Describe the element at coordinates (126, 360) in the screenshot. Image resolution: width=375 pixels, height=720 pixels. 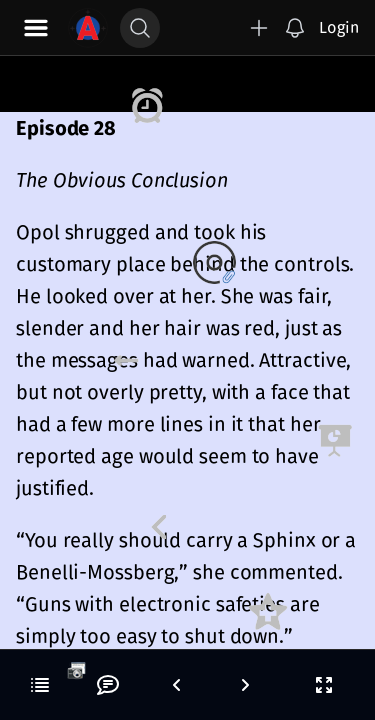
I see `play previous track in playlist` at that location.